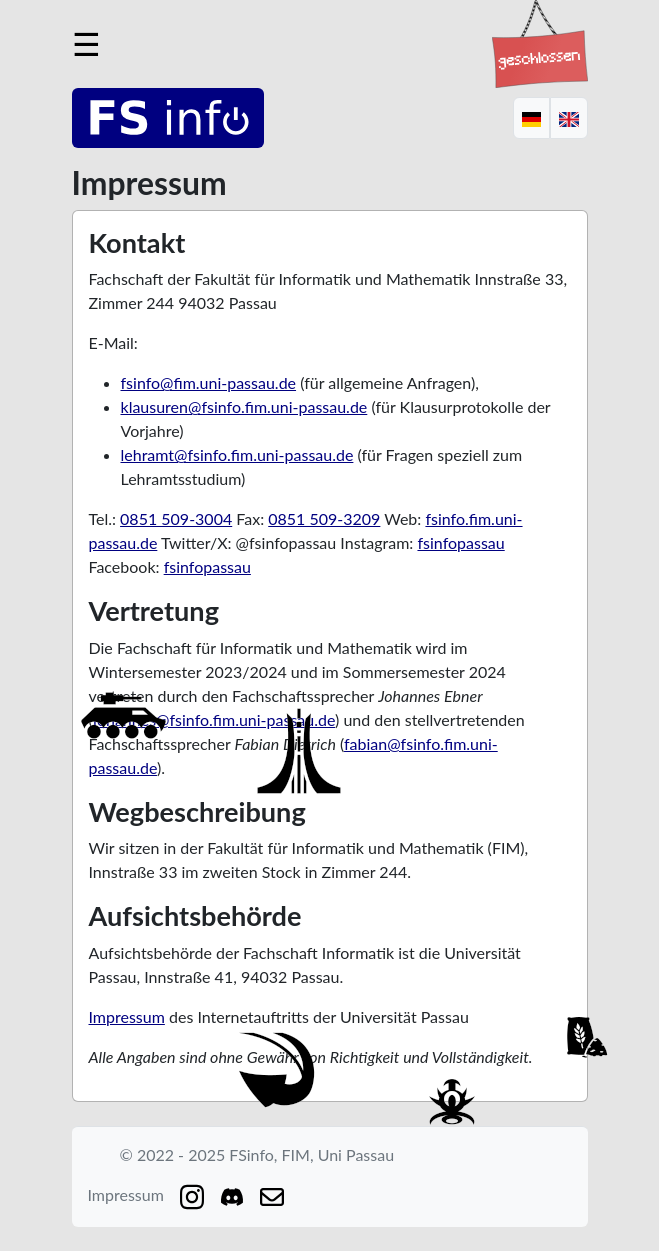 This screenshot has width=659, height=1251. What do you see at coordinates (452, 1102) in the screenshot?
I see `abstract game character or creature icon` at bounding box center [452, 1102].